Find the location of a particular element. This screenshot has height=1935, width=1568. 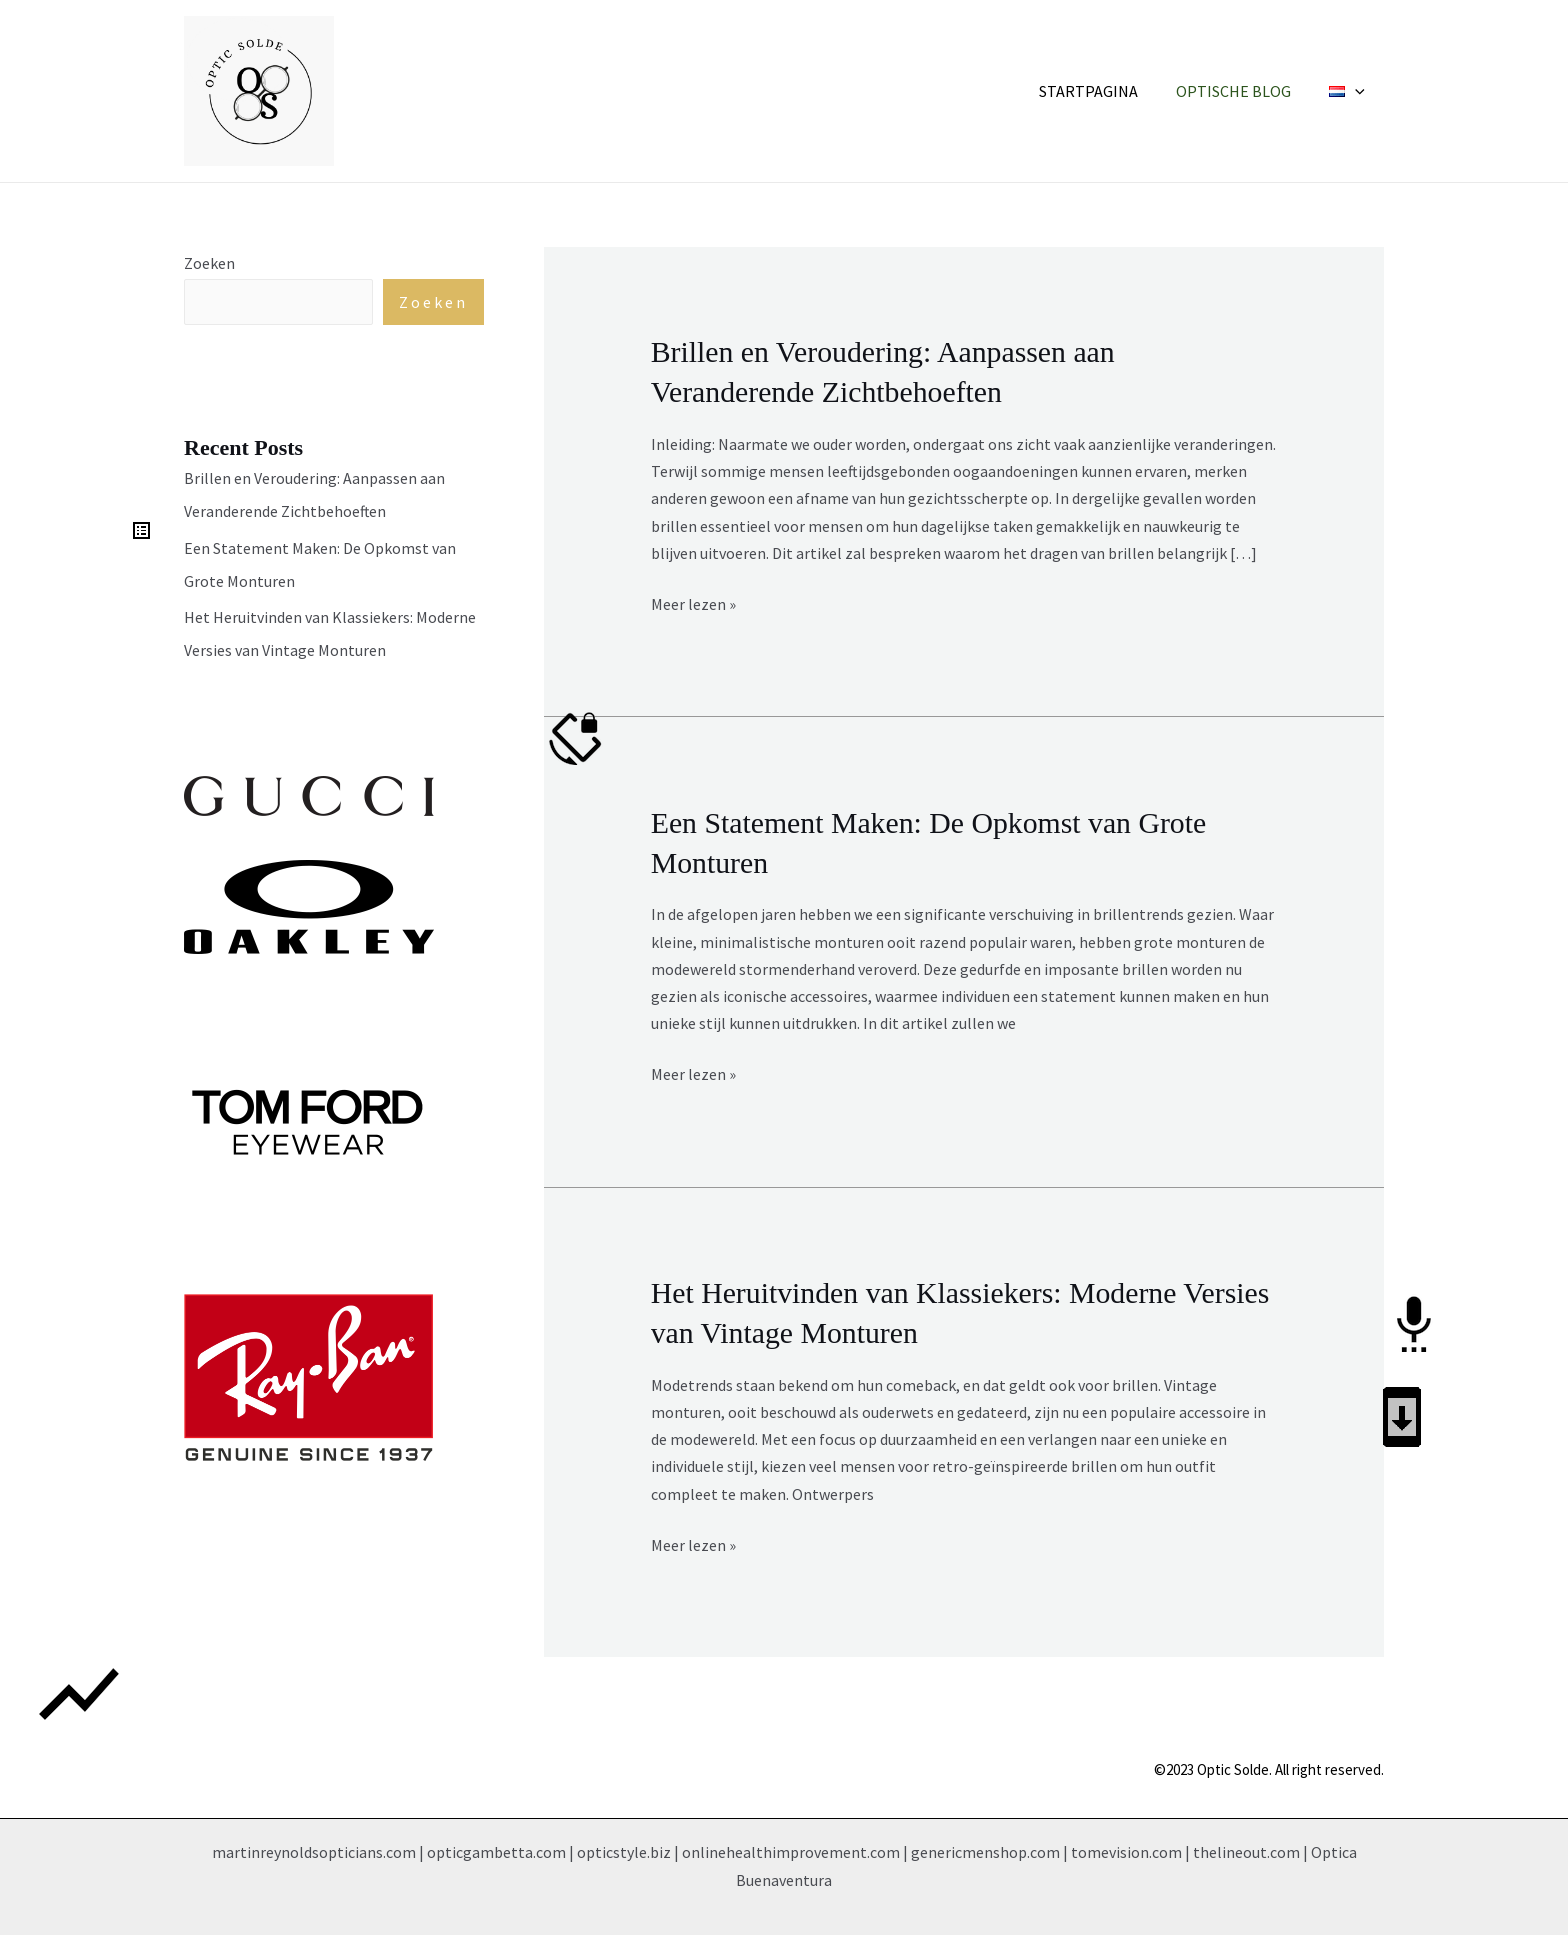

system update available for download is located at coordinates (1402, 1417).